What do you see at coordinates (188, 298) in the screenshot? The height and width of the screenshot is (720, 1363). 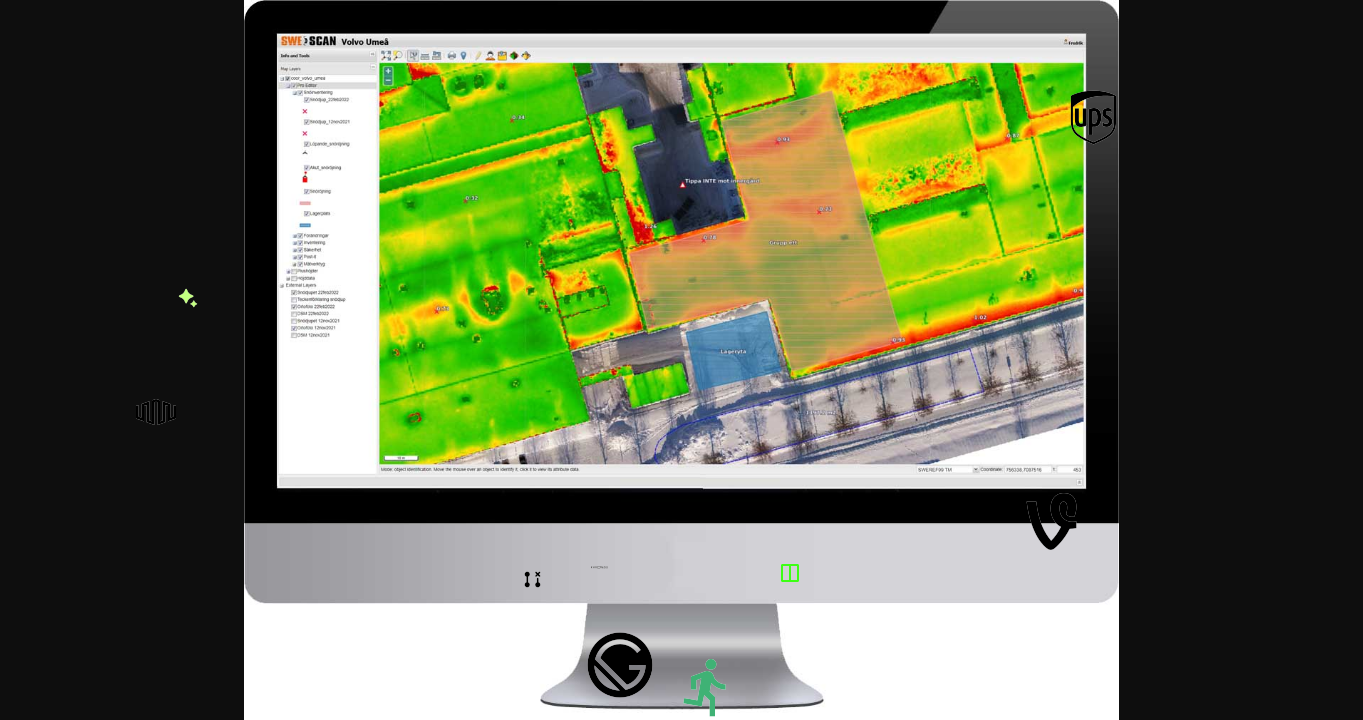 I see `open Google Bard AI assistant` at bounding box center [188, 298].